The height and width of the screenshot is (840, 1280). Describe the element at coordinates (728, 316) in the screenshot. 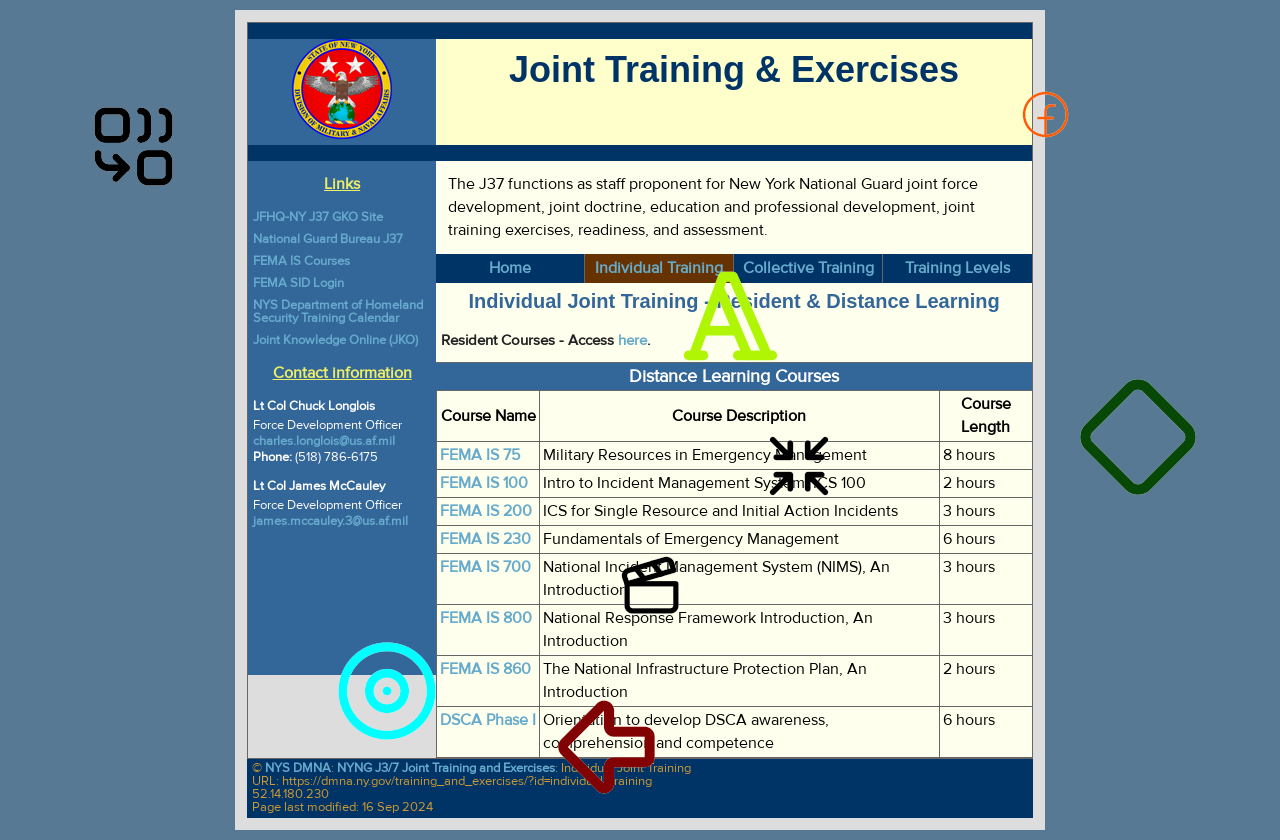

I see `access typography and font settings` at that location.